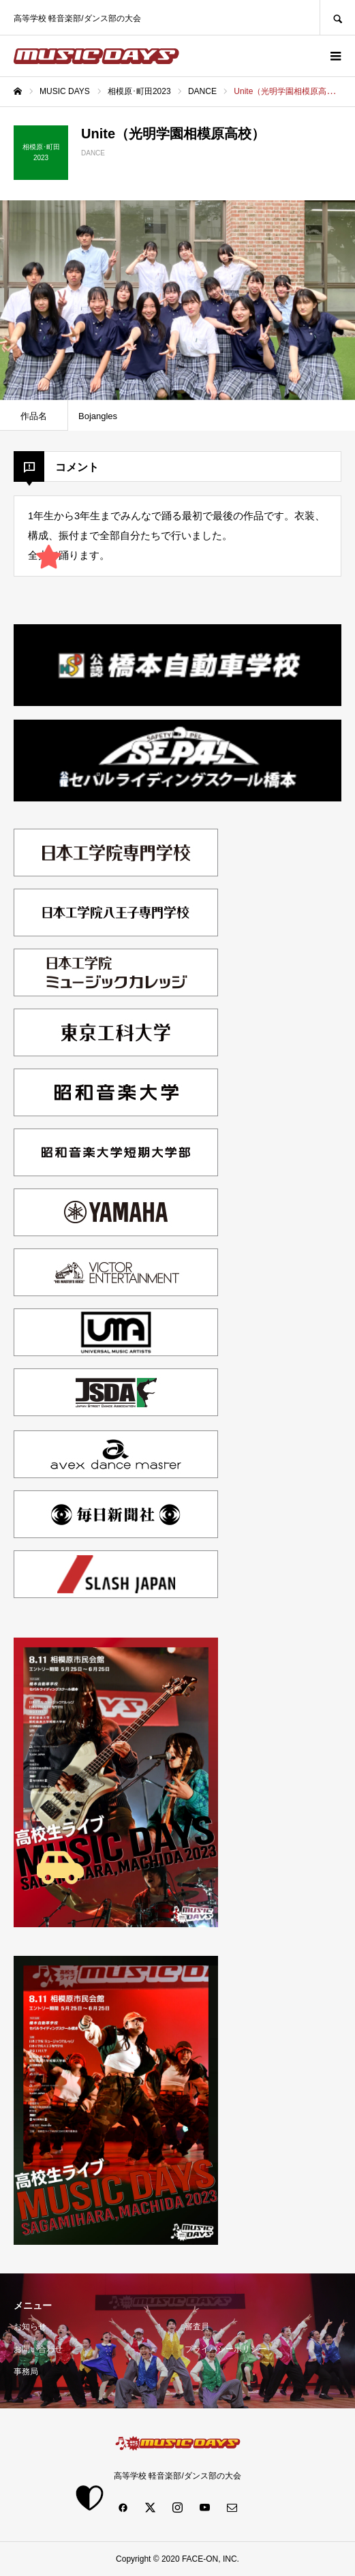  Describe the element at coordinates (60, 1867) in the screenshot. I see `access vehicle or car-related features` at that location.